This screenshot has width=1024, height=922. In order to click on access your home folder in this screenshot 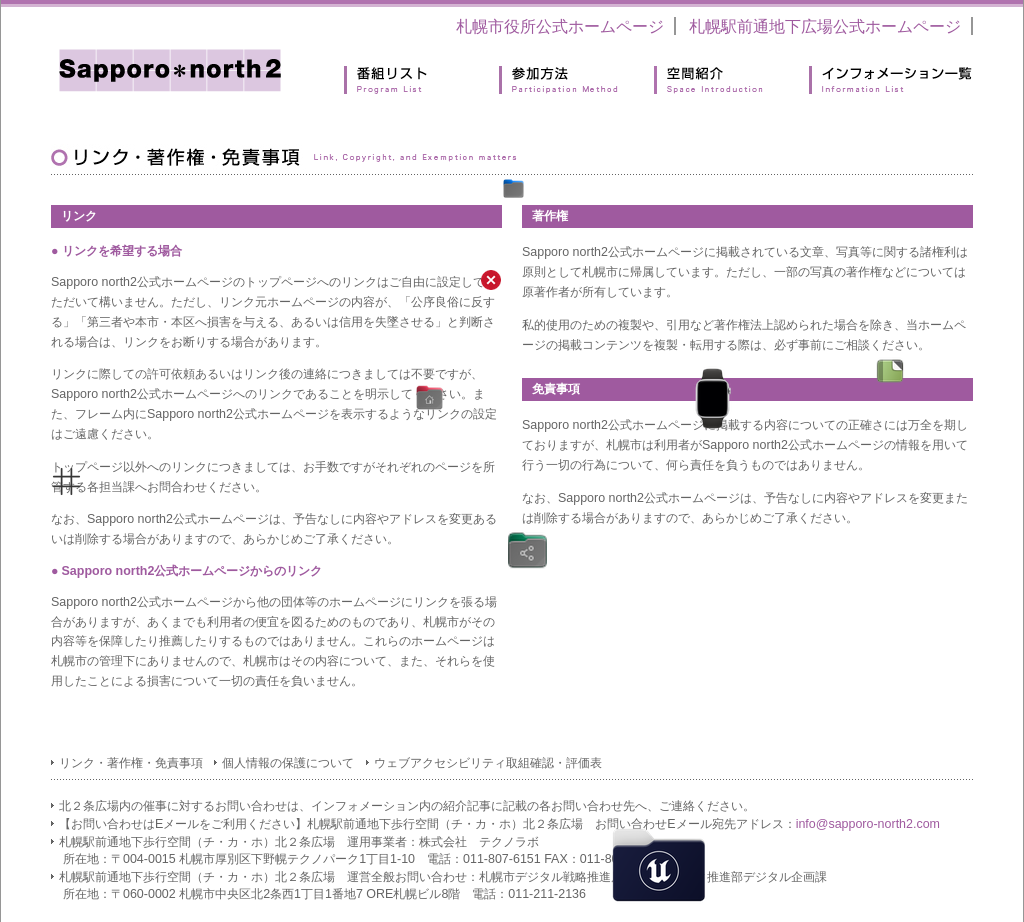, I will do `click(429, 397)`.